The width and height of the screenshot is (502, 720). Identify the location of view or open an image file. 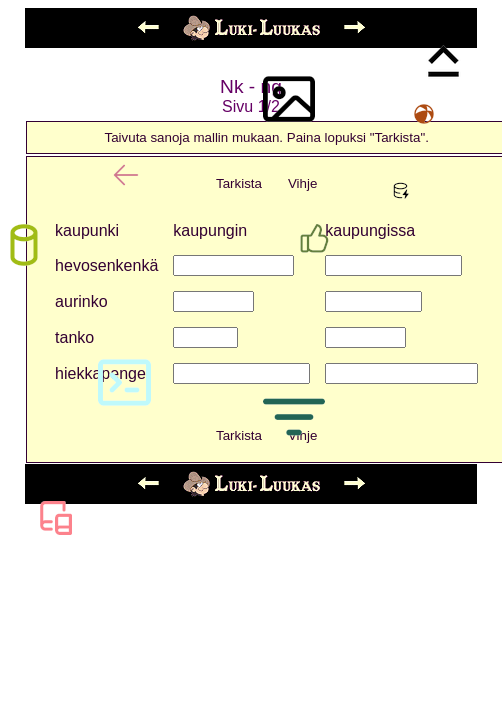
(289, 99).